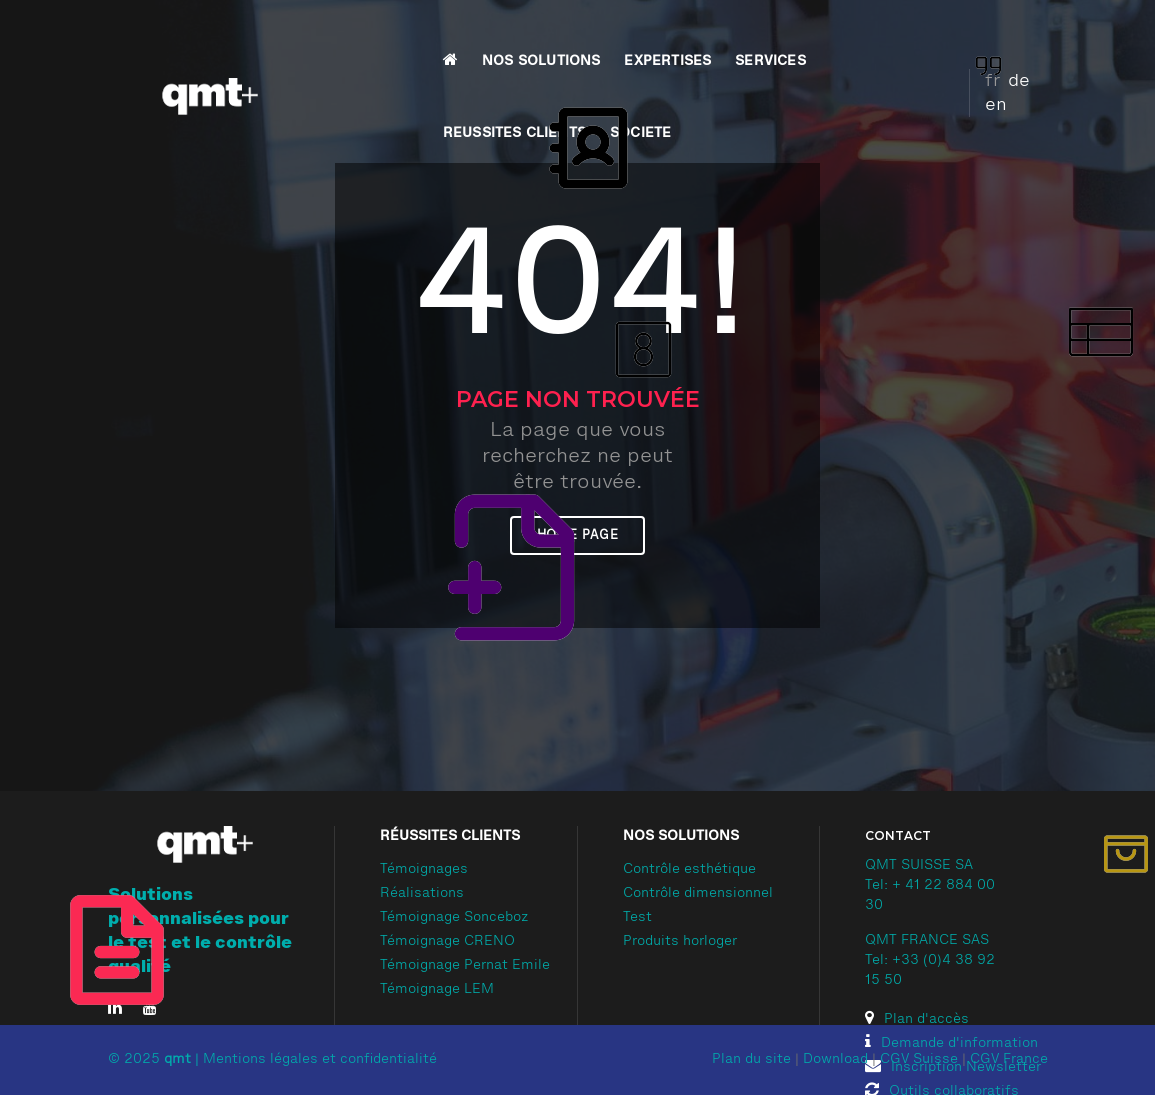 Image resolution: width=1155 pixels, height=1102 pixels. Describe the element at coordinates (1126, 854) in the screenshot. I see `view your shopping bag` at that location.